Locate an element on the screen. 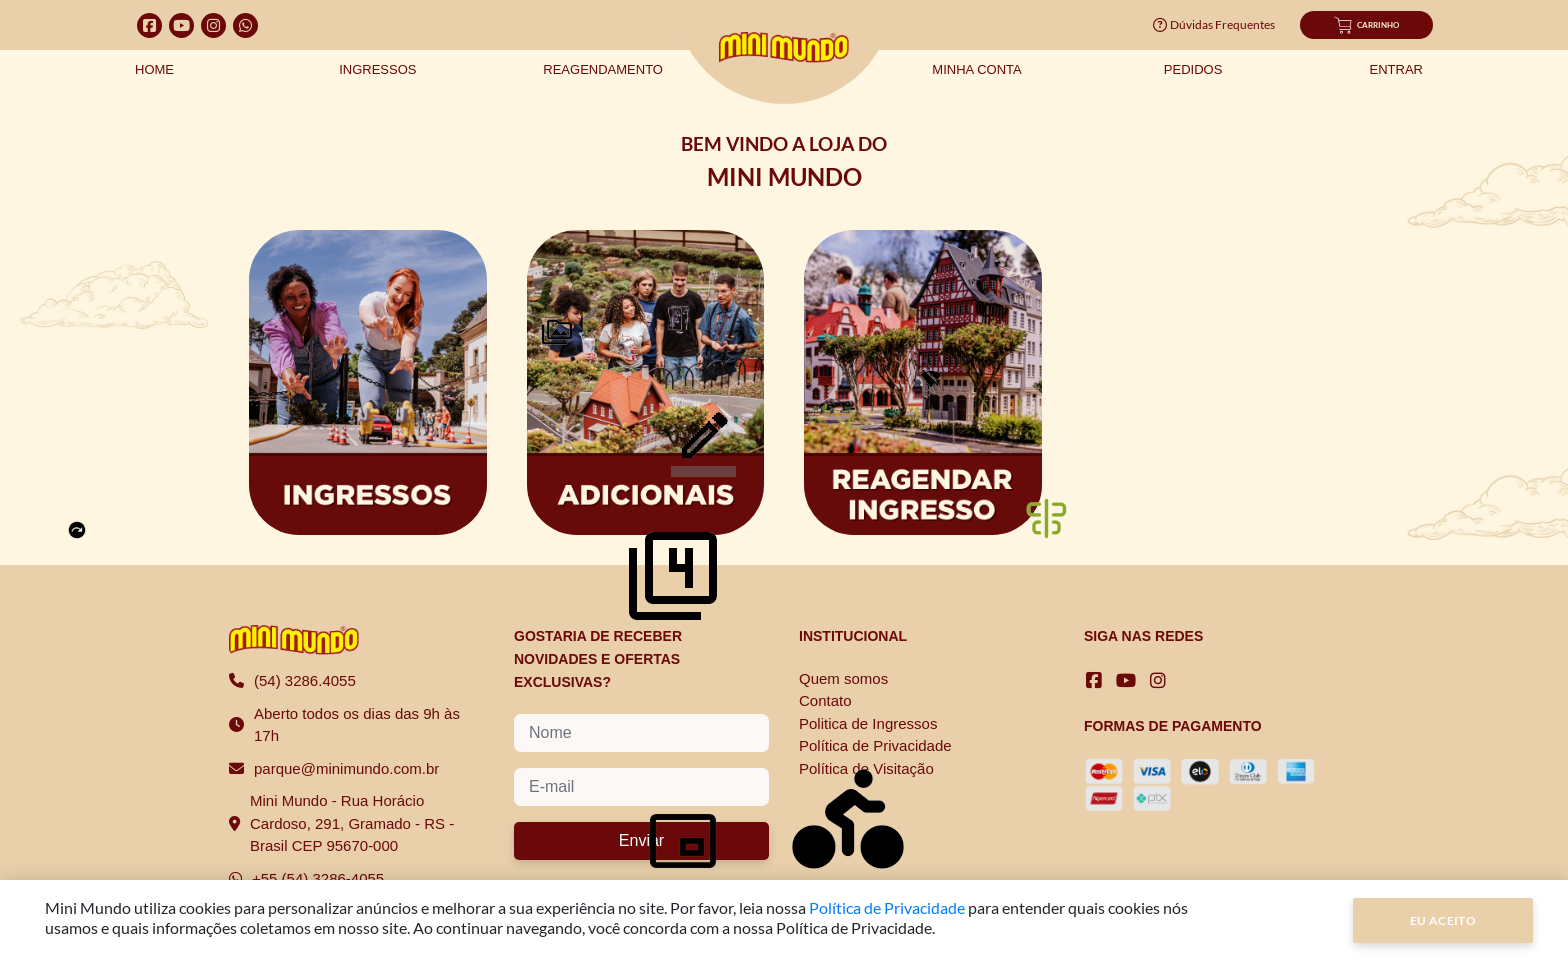 The width and height of the screenshot is (1568, 978). skip to next scheduled task or plan is located at coordinates (77, 530).